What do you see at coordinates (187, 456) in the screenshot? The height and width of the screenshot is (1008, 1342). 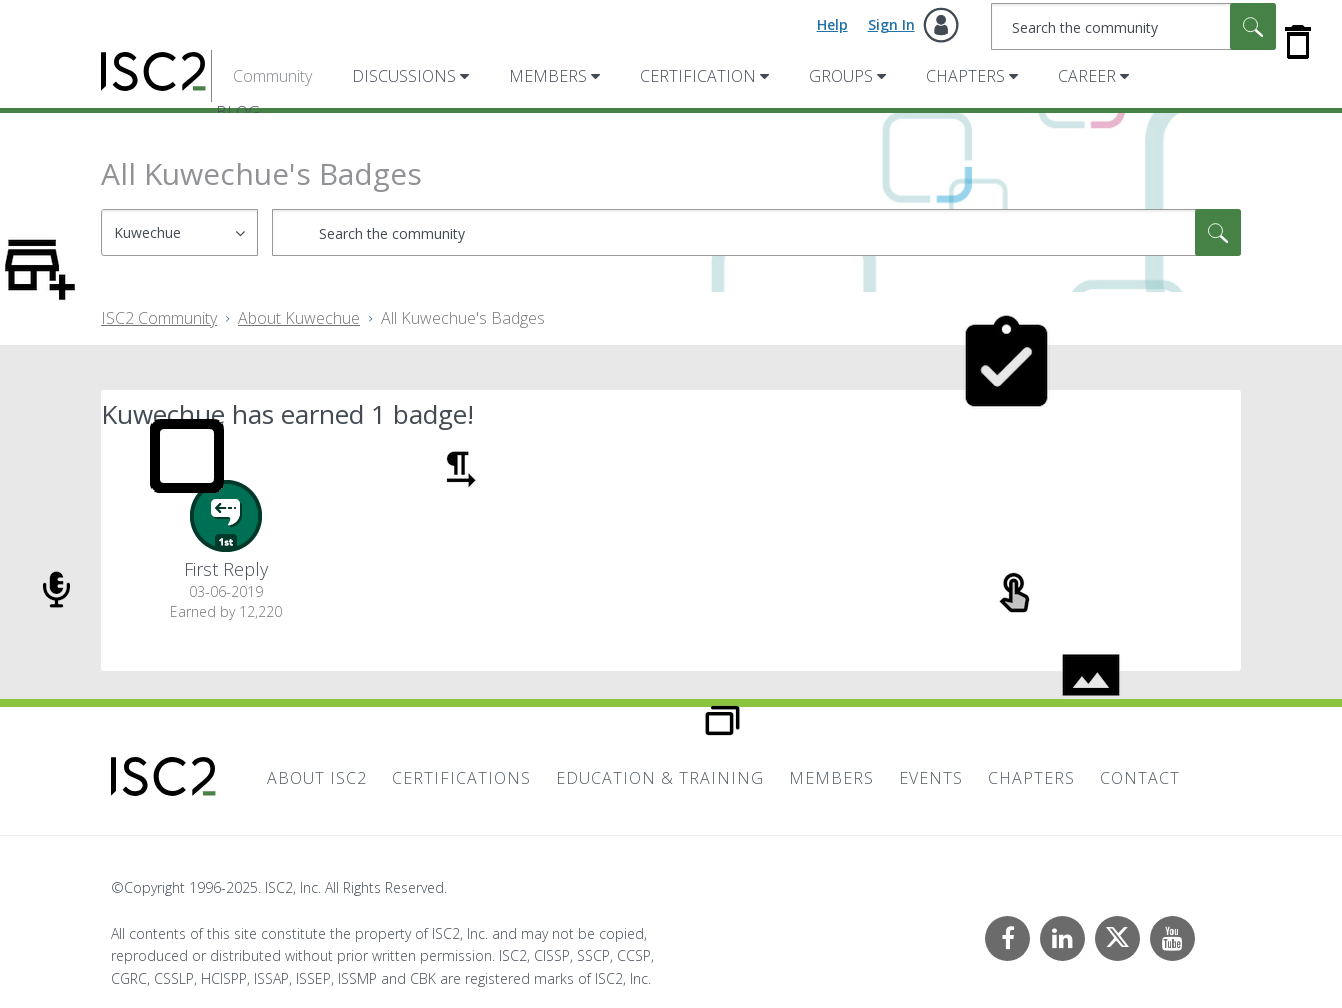 I see `crop image to square aspect ratio` at bounding box center [187, 456].